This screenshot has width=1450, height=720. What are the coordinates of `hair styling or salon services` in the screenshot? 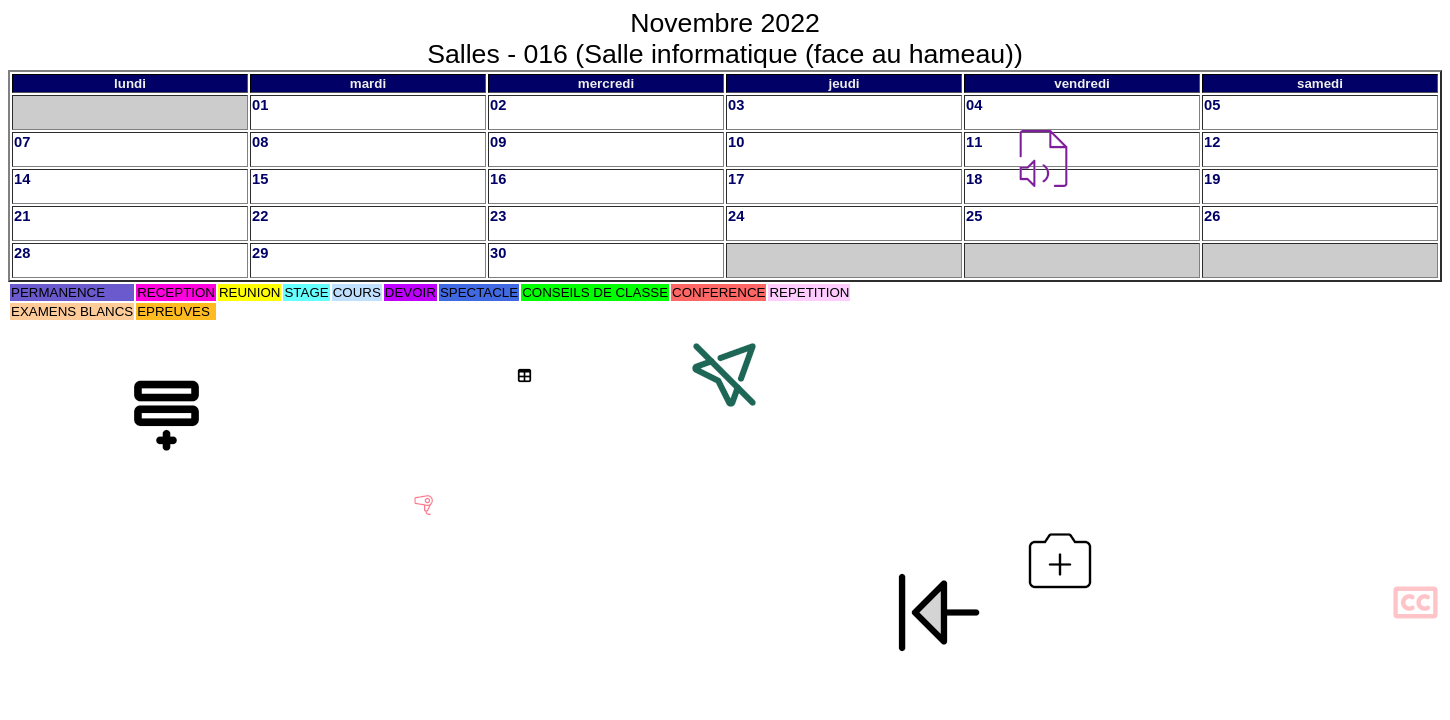 It's located at (424, 504).